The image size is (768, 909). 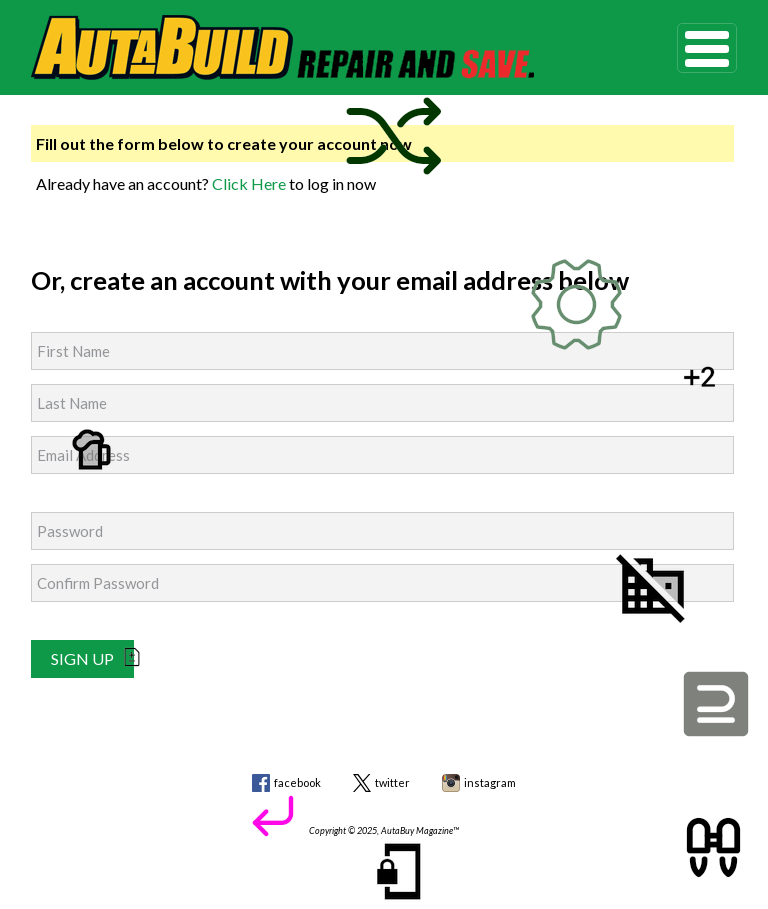 What do you see at coordinates (653, 586) in the screenshot?
I see `indicates a domain or website is disabled` at bounding box center [653, 586].